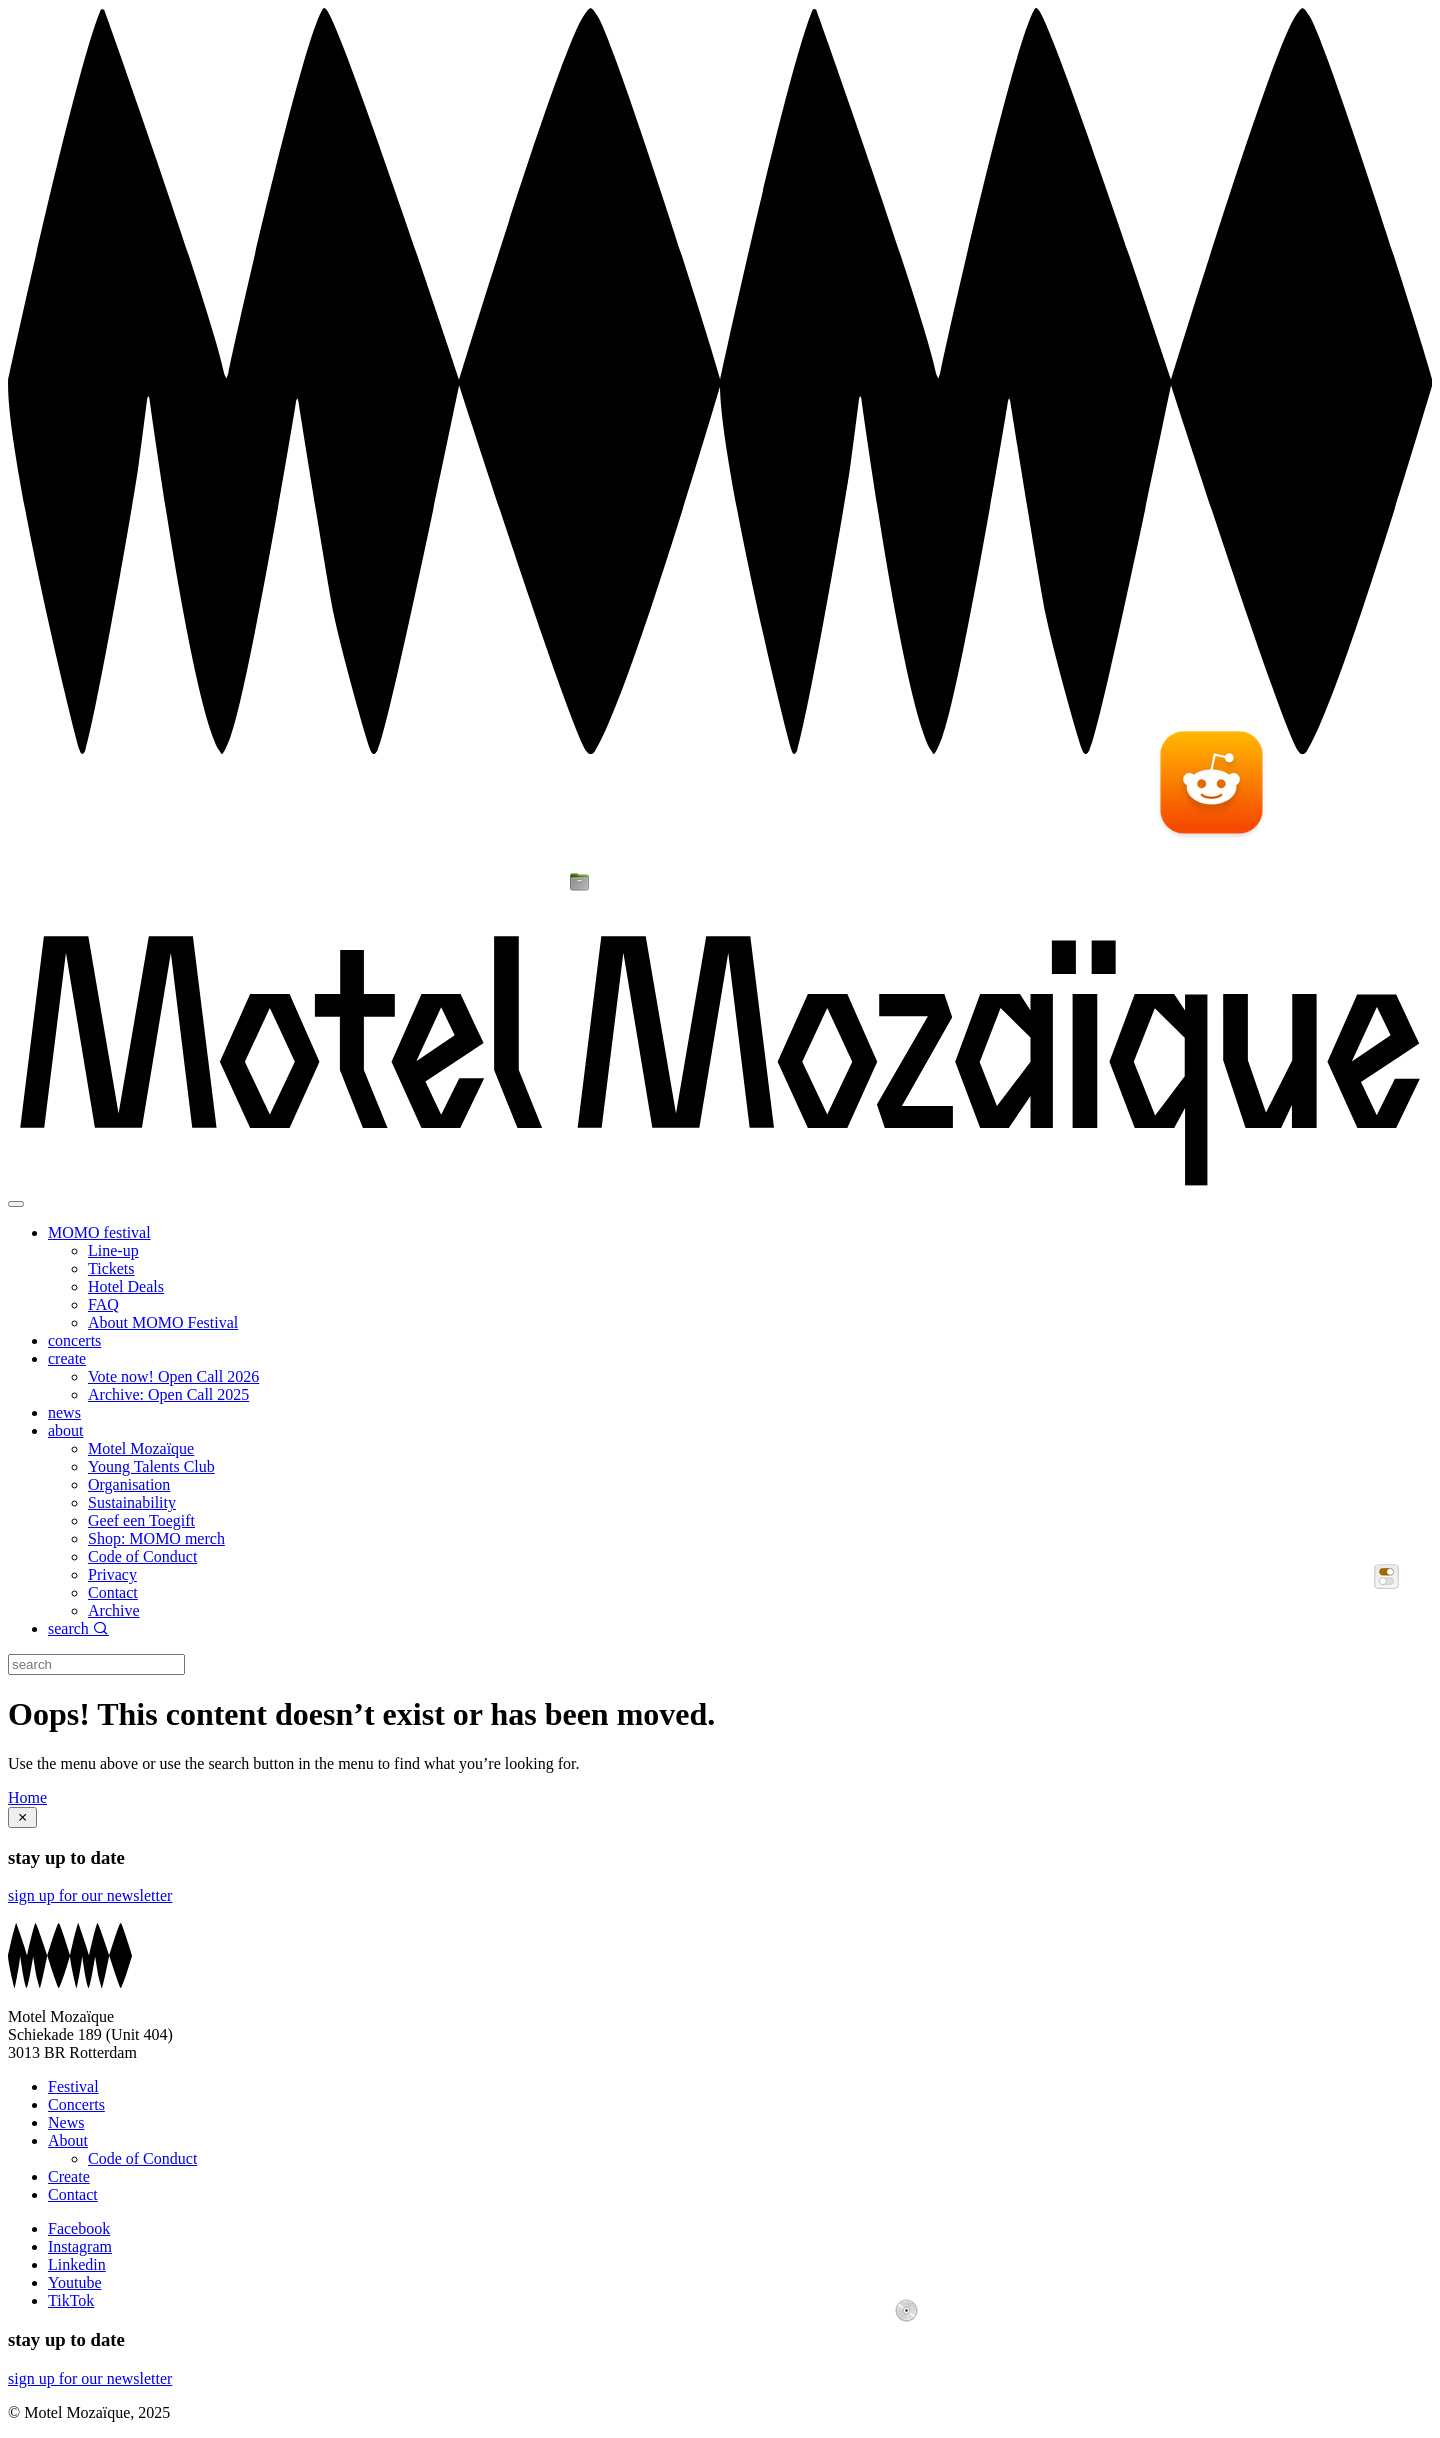 Image resolution: width=1440 pixels, height=2438 pixels. I want to click on open the file manager application, so click(579, 881).